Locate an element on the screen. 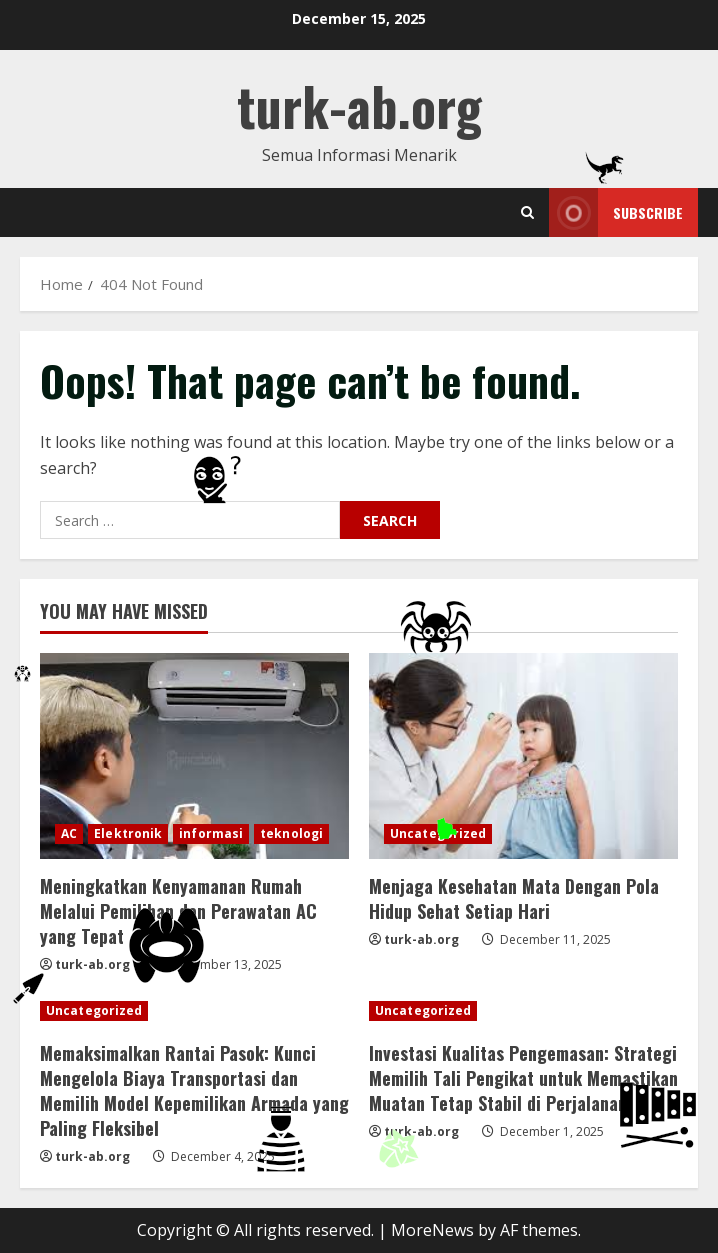 Image resolution: width=718 pixels, height=1253 pixels. indicates a thinking or processing state is located at coordinates (217, 478).